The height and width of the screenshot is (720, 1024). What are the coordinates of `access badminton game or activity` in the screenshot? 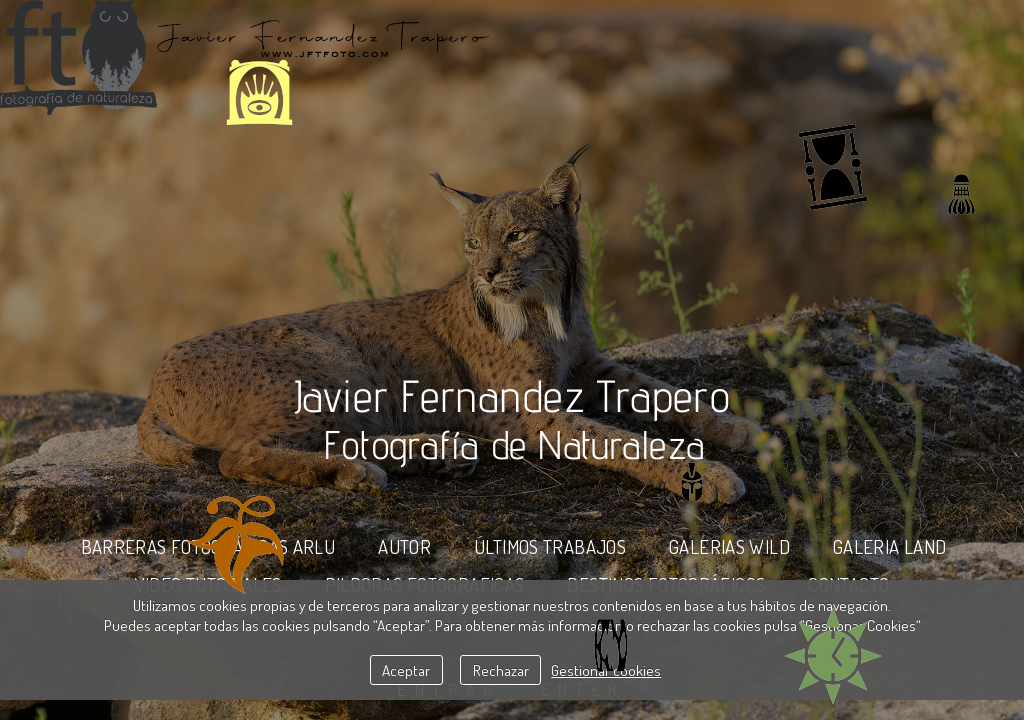 It's located at (961, 194).